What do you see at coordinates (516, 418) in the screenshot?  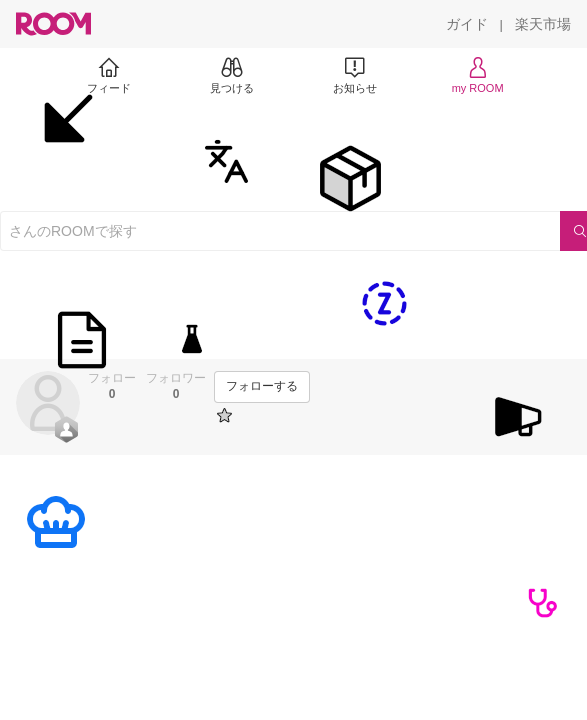 I see `make an announcement or broadcast` at bounding box center [516, 418].